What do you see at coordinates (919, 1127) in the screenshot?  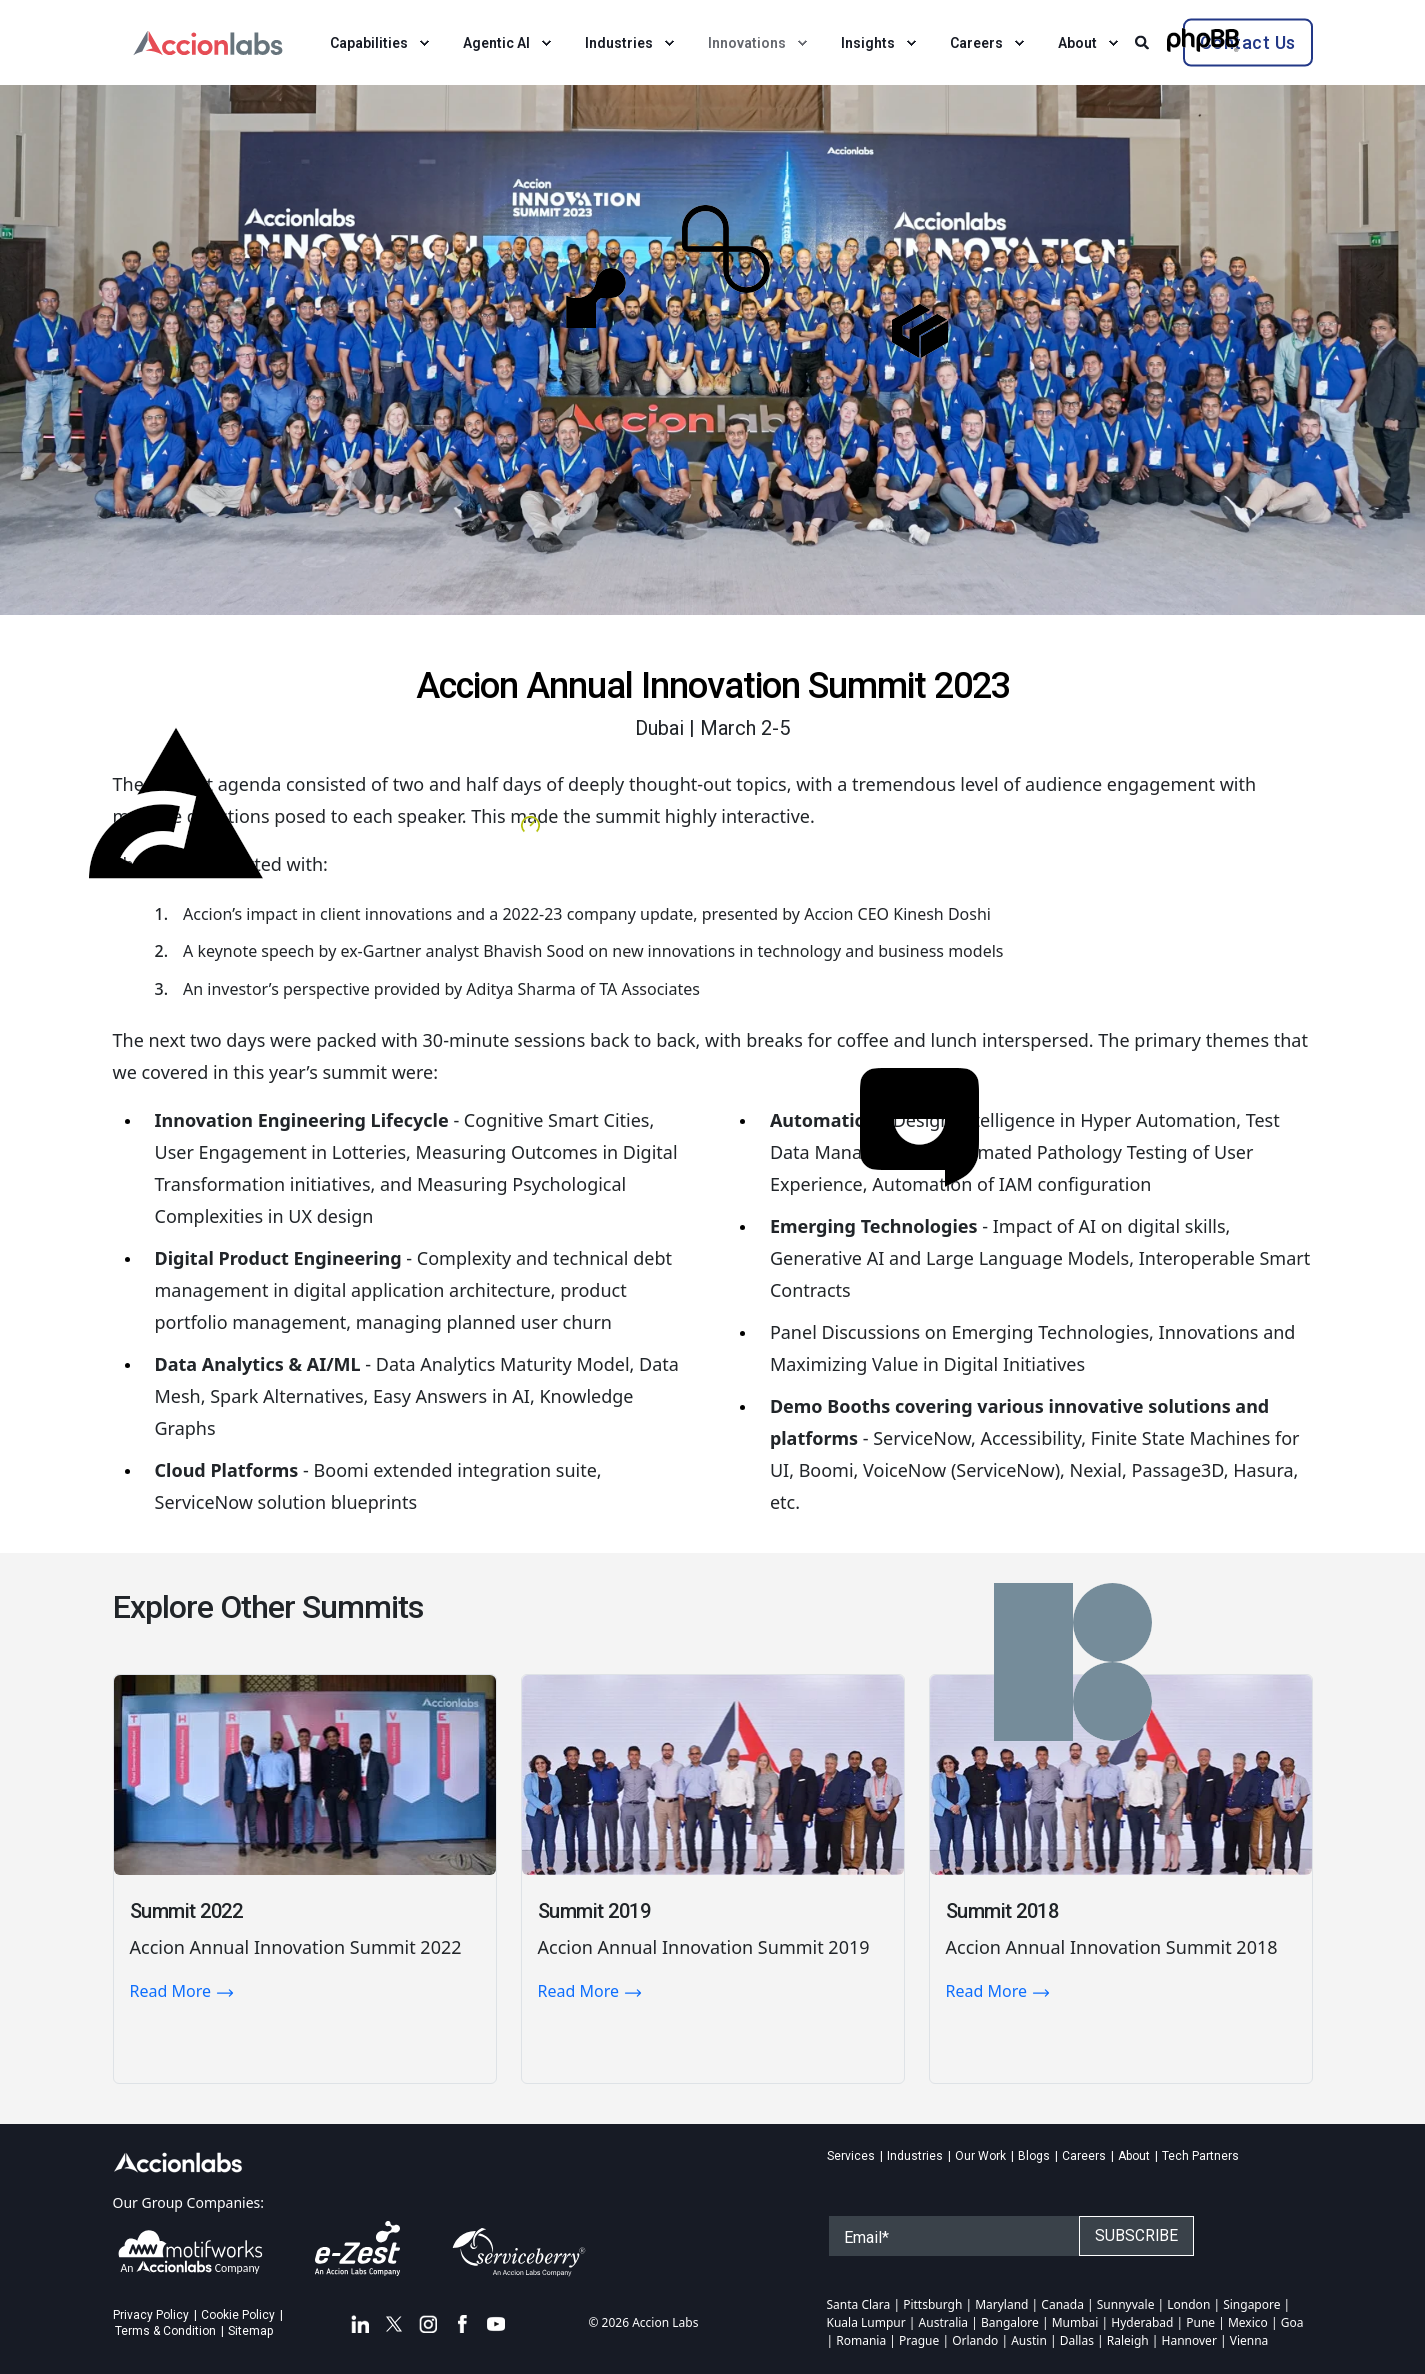 I see `open the Answer Q&A platform` at bounding box center [919, 1127].